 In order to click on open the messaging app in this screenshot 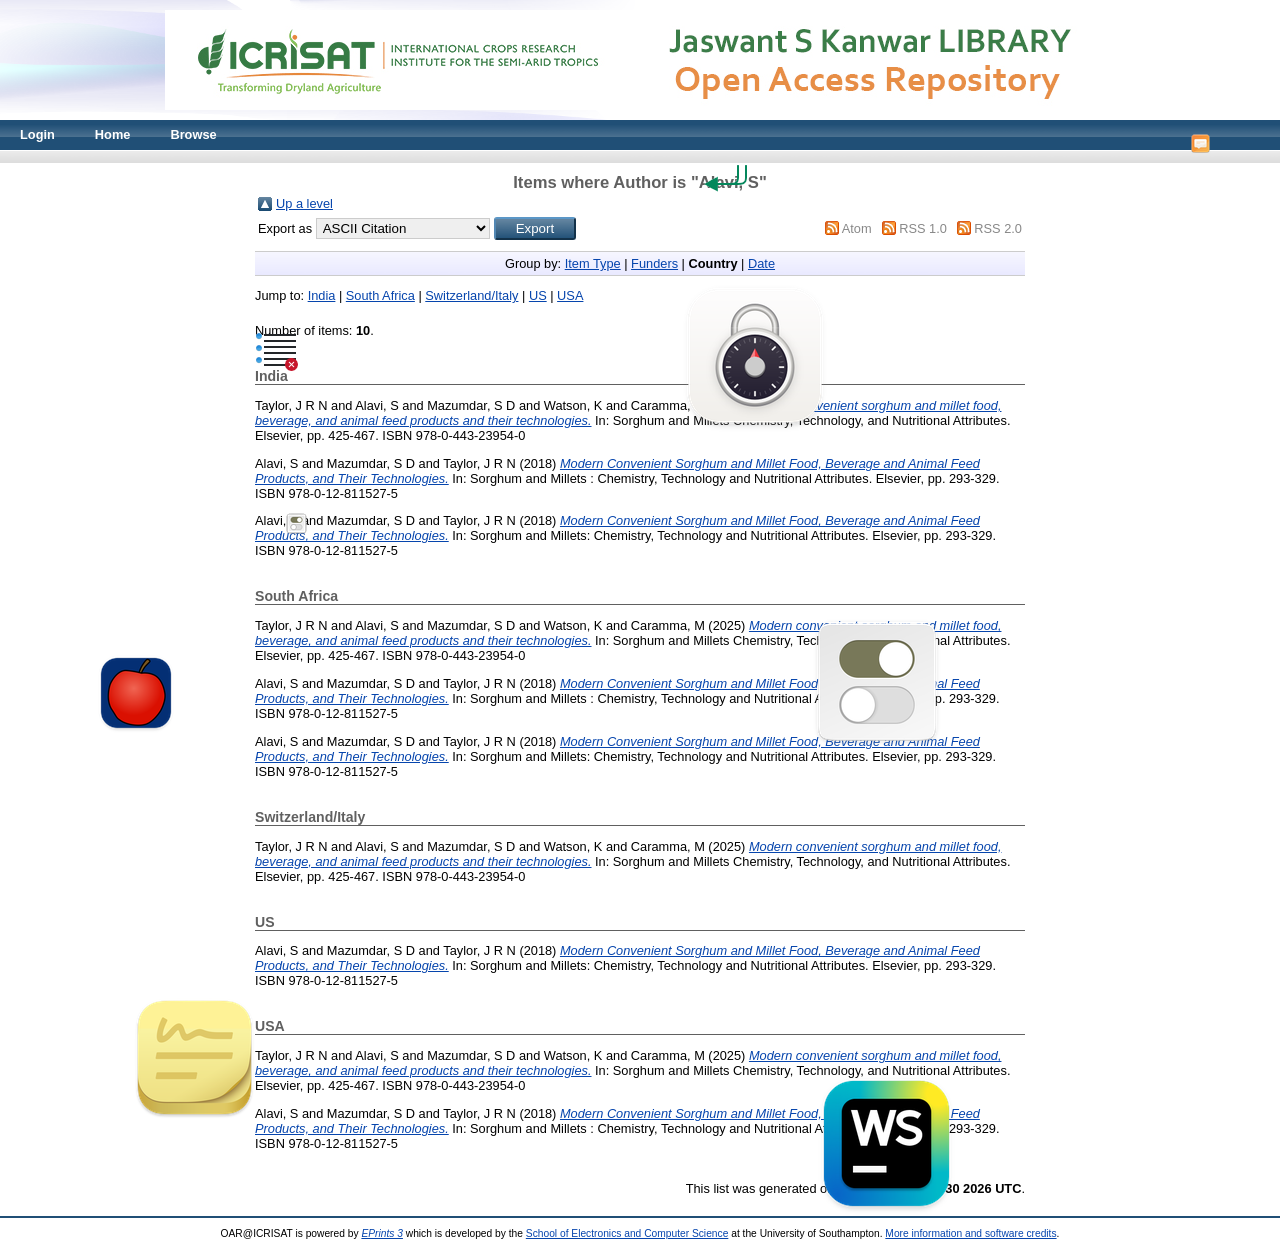, I will do `click(1200, 143)`.